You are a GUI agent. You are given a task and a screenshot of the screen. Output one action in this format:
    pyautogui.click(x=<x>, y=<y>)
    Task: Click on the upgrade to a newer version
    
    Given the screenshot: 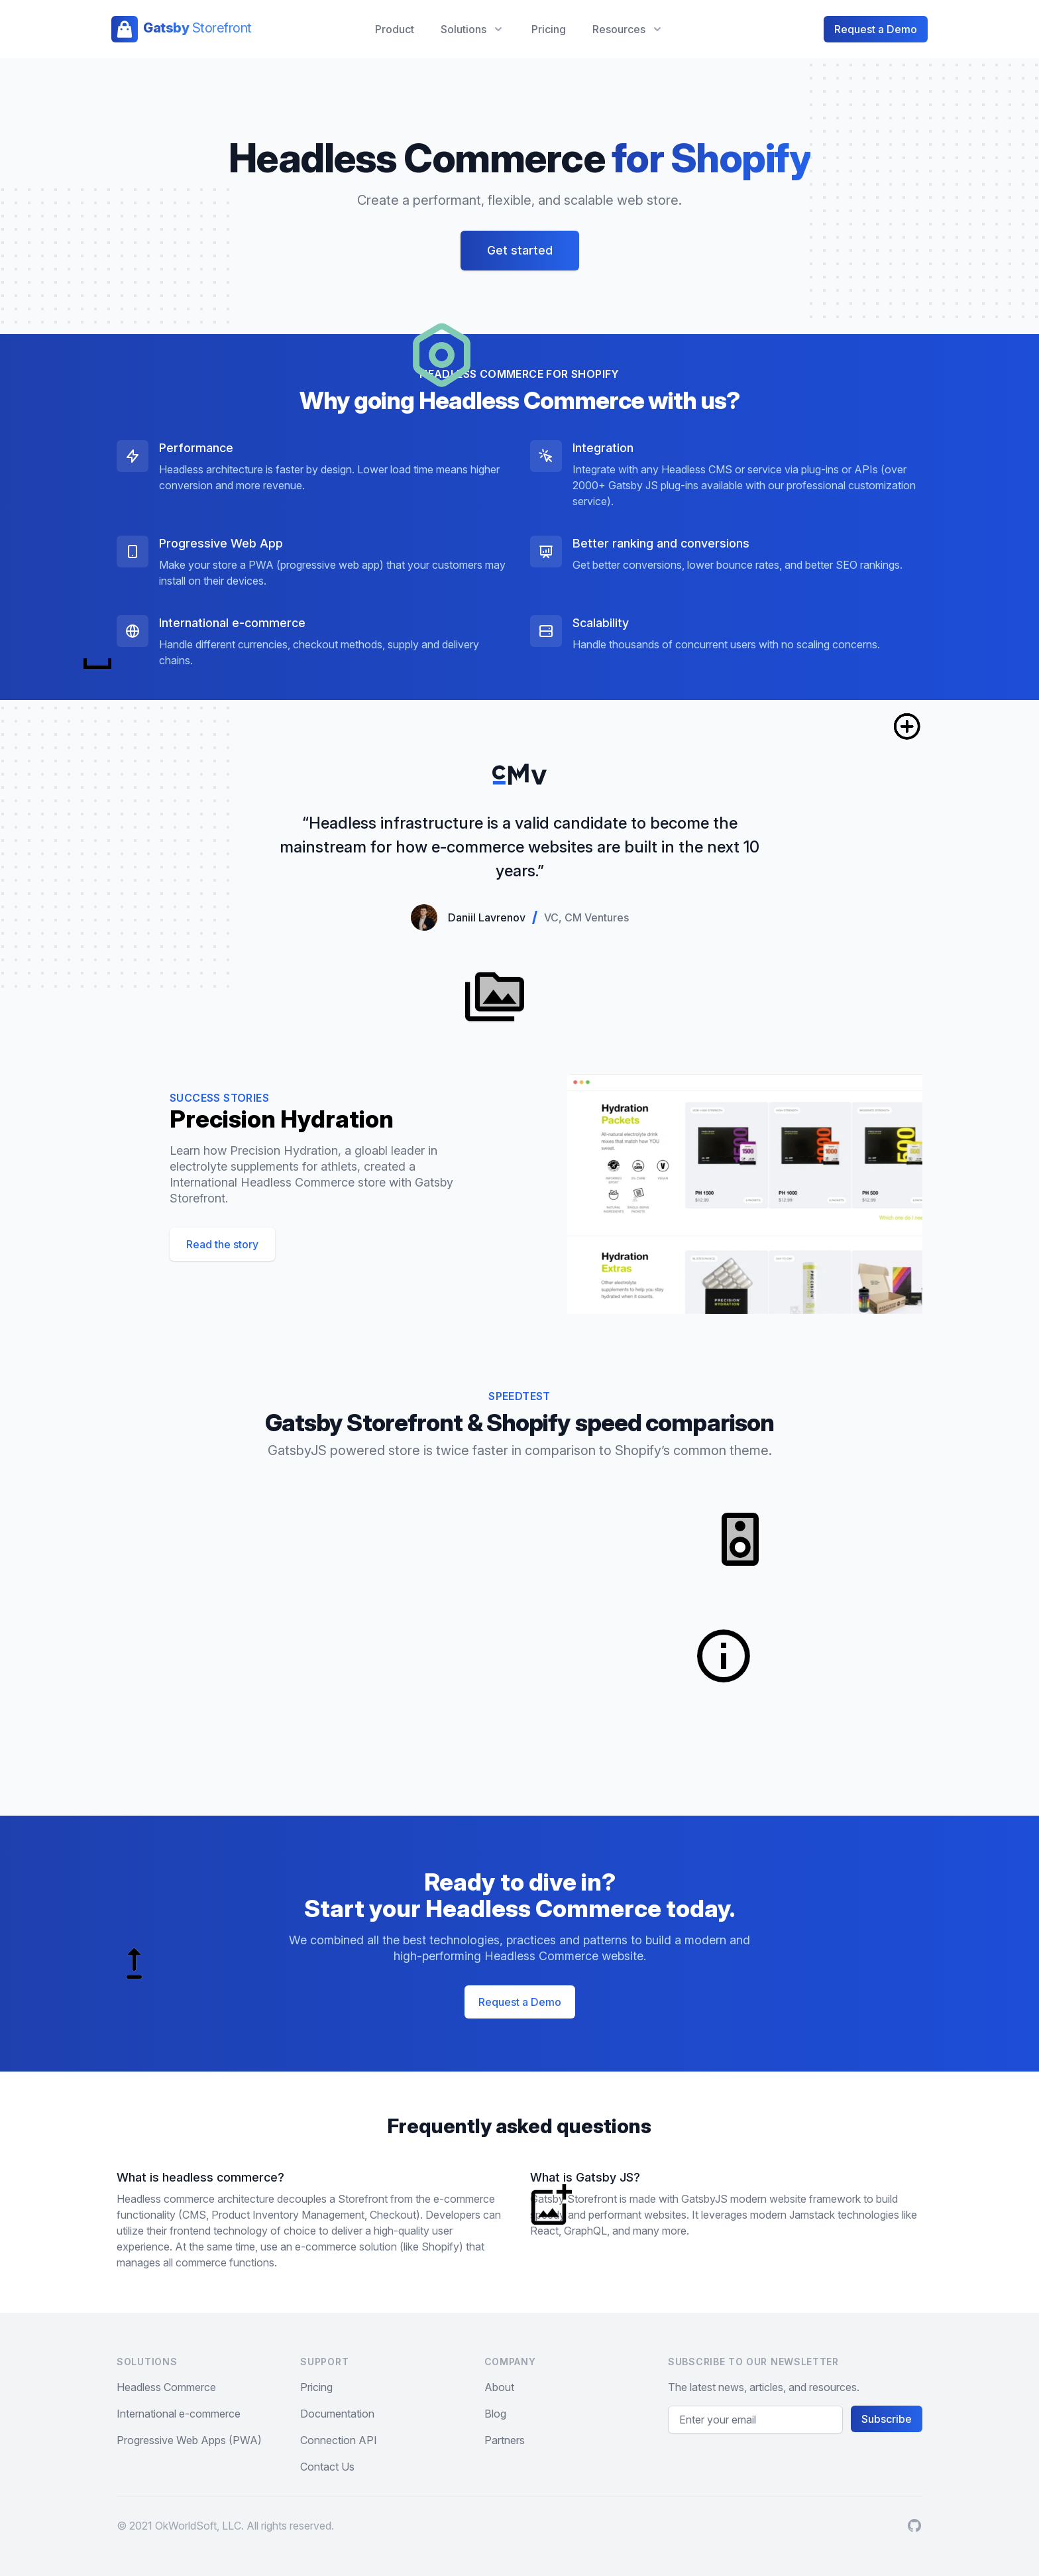 What is the action you would take?
    pyautogui.click(x=134, y=1963)
    